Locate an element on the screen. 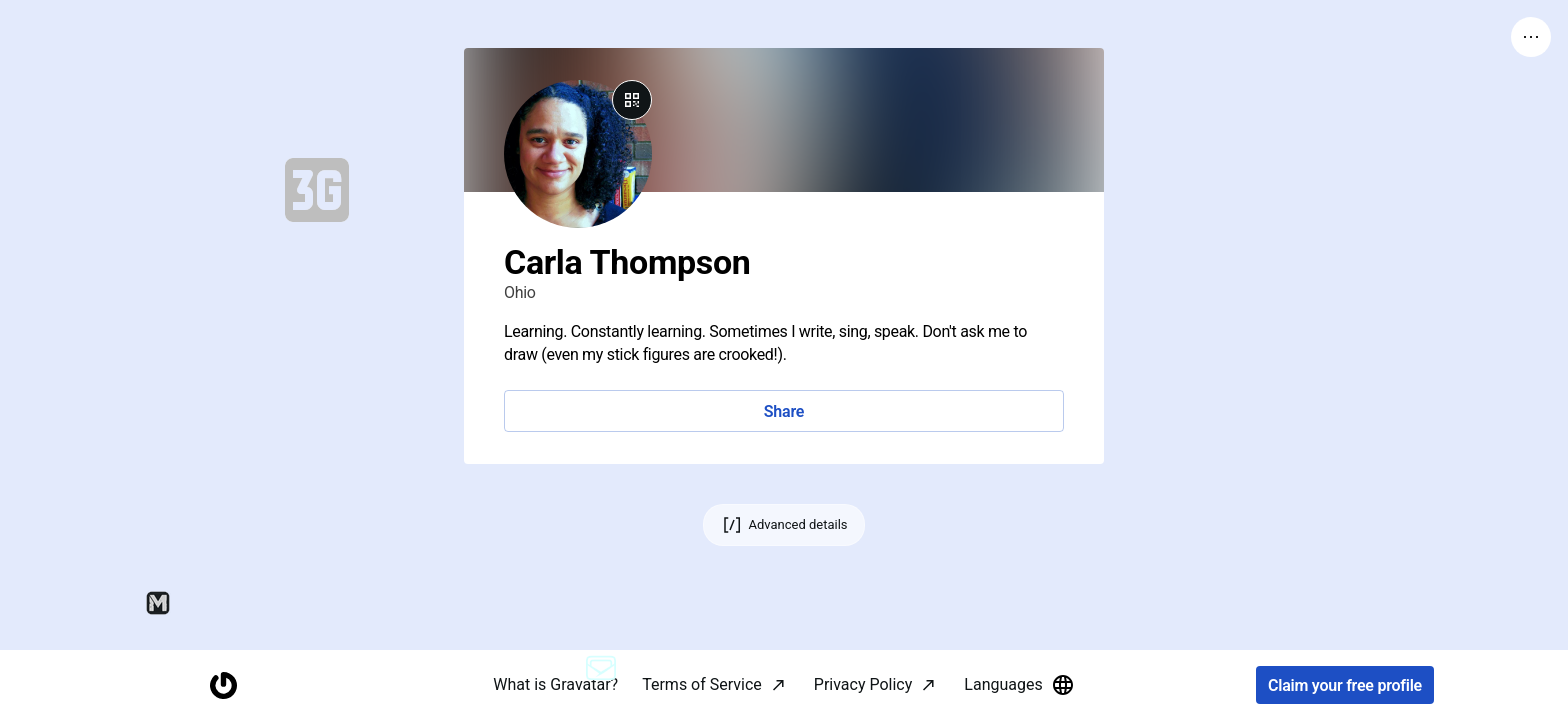 Image resolution: width=1568 pixels, height=720 pixels. open the mail app is located at coordinates (601, 667).